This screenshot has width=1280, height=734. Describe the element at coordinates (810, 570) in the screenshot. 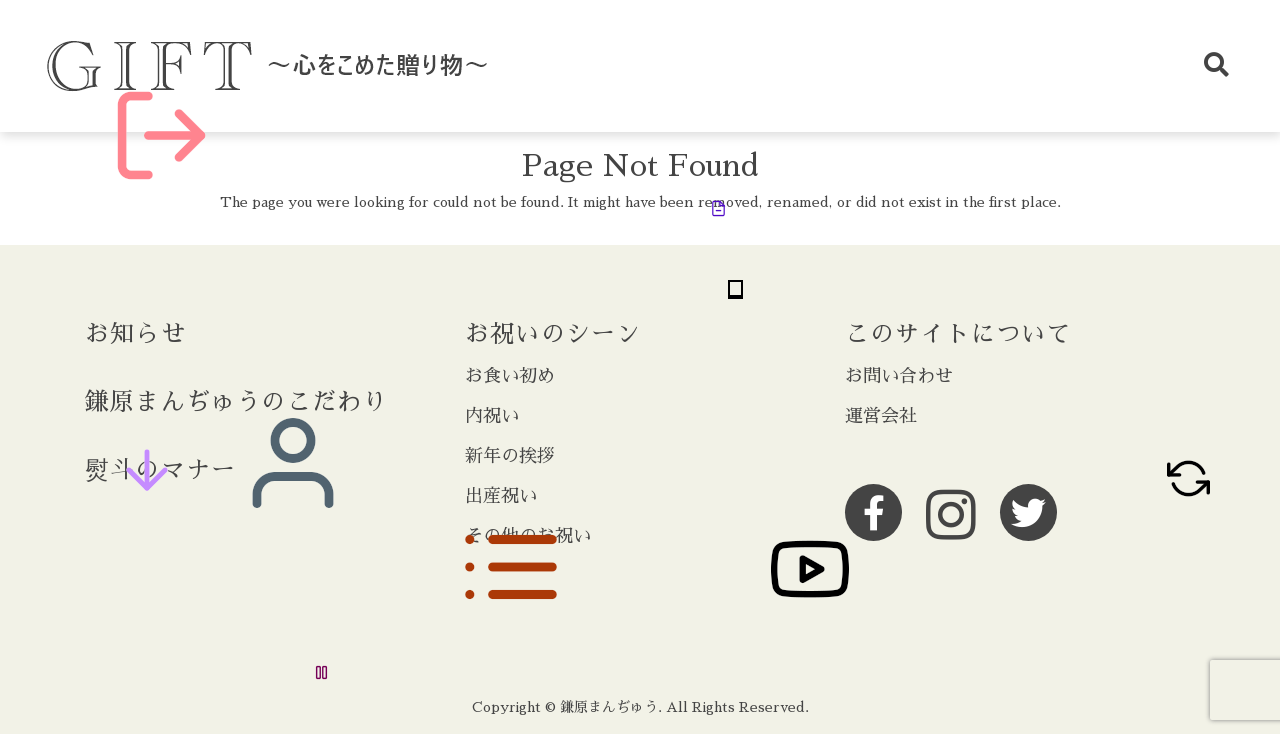

I see `open YouTube app` at that location.